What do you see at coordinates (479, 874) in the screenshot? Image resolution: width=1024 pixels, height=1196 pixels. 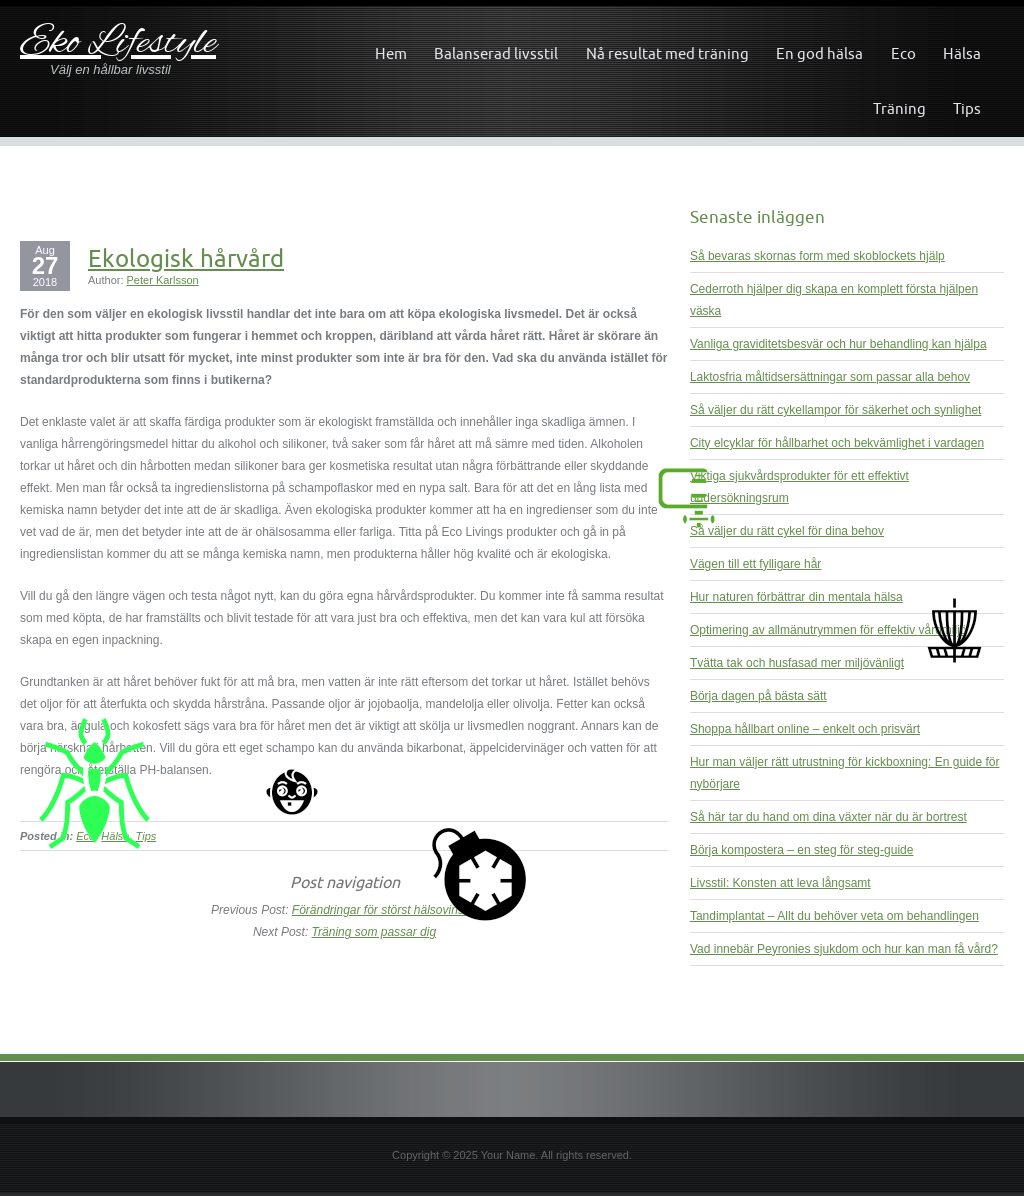 I see `activate ice bomb ability or weapon` at bounding box center [479, 874].